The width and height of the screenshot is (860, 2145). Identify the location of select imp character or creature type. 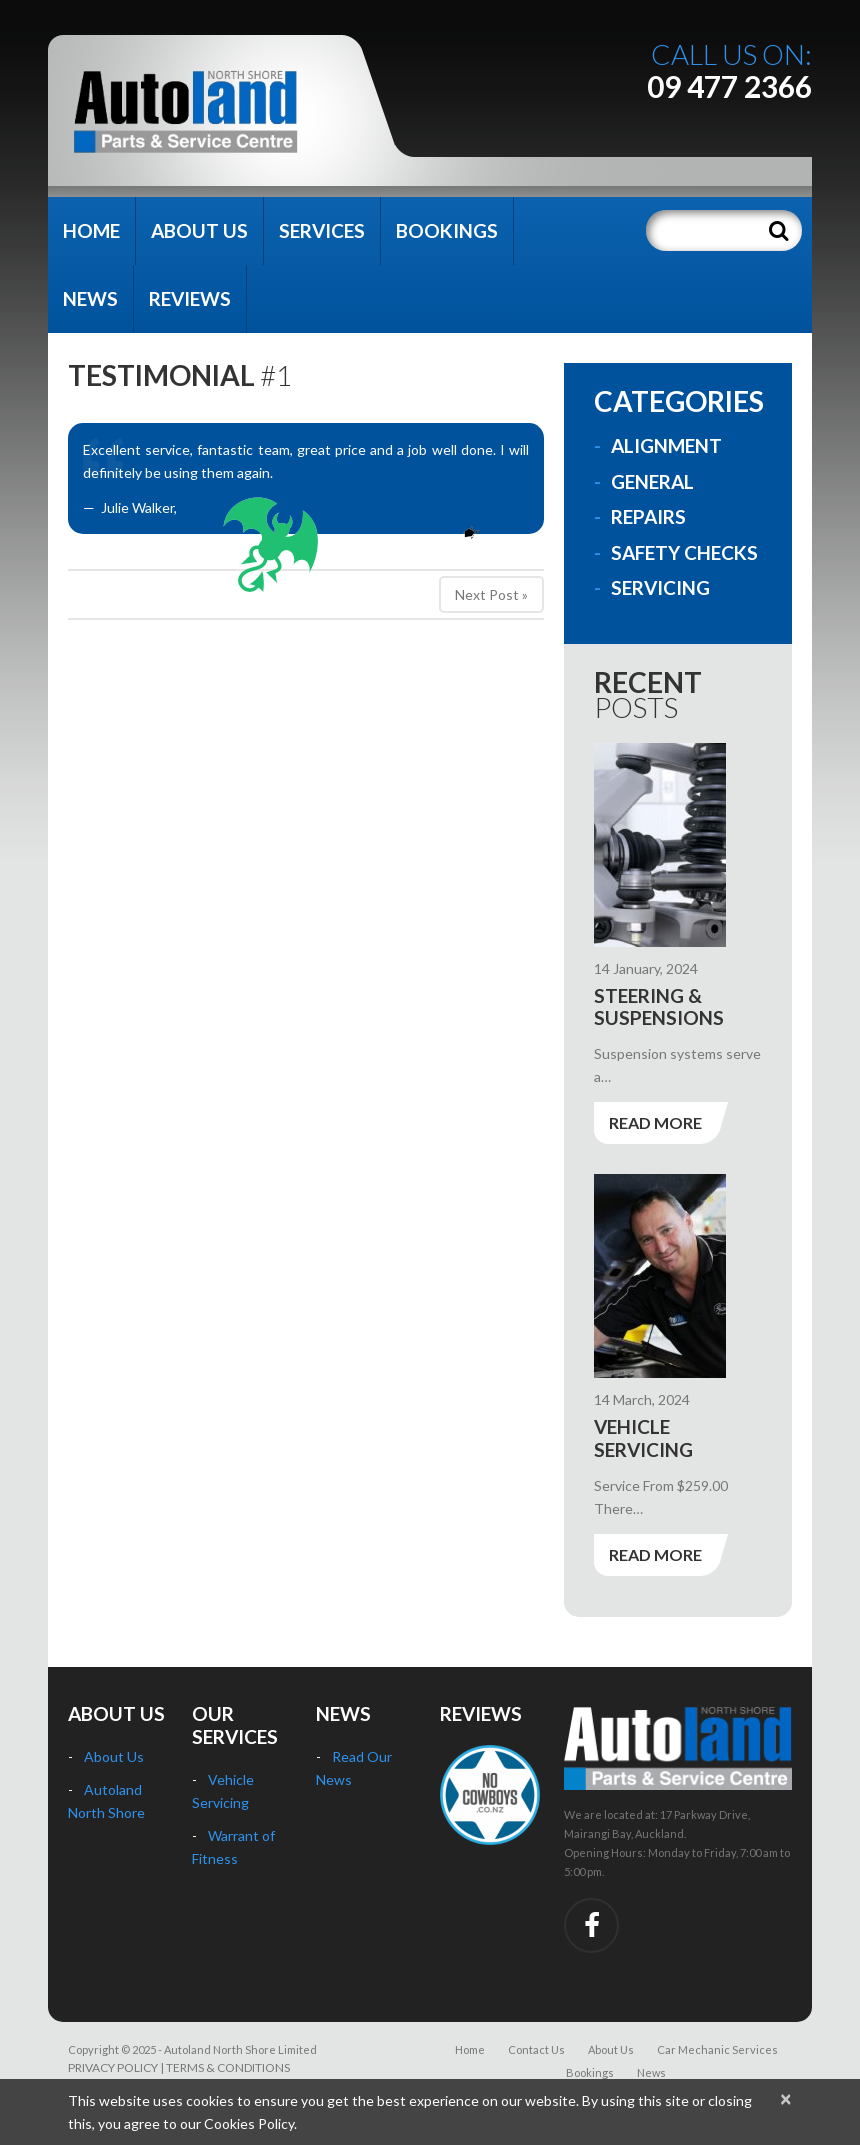
(270, 544).